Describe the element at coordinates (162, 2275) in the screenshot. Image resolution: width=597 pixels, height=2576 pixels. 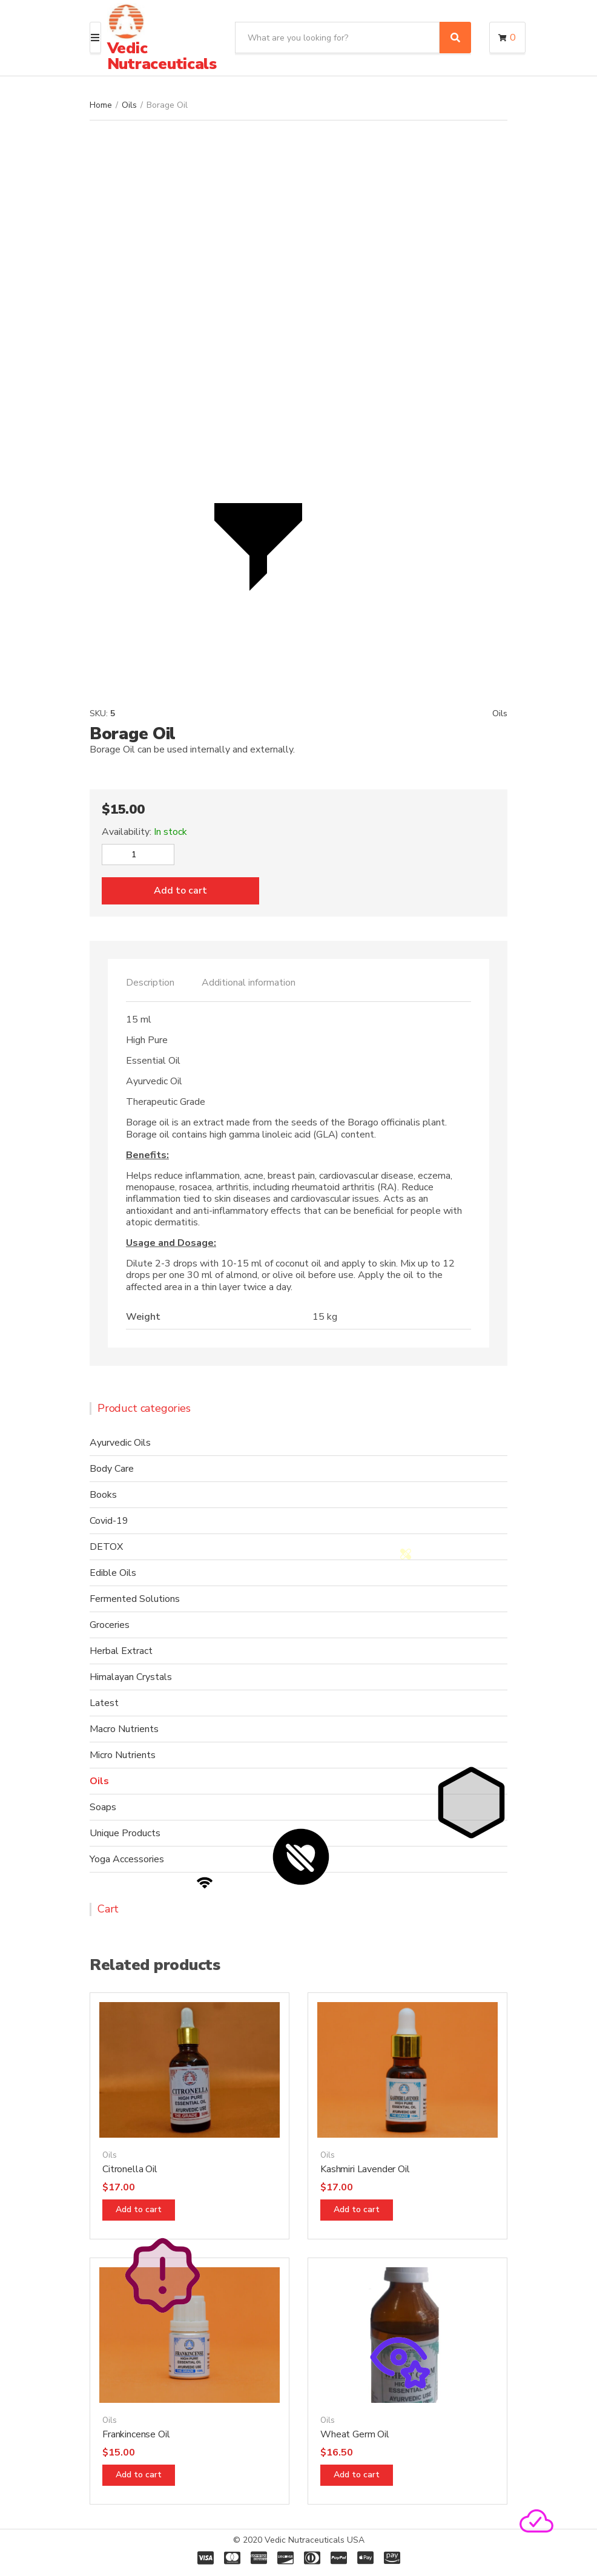
I see `indicates a warning or important notice` at that location.